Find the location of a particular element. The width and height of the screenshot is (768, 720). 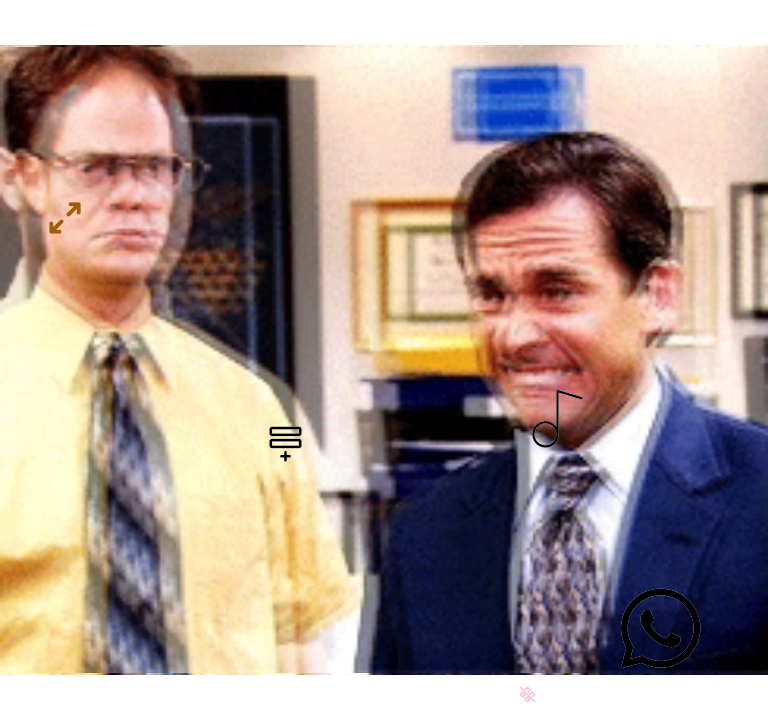

add a new row below is located at coordinates (285, 441).